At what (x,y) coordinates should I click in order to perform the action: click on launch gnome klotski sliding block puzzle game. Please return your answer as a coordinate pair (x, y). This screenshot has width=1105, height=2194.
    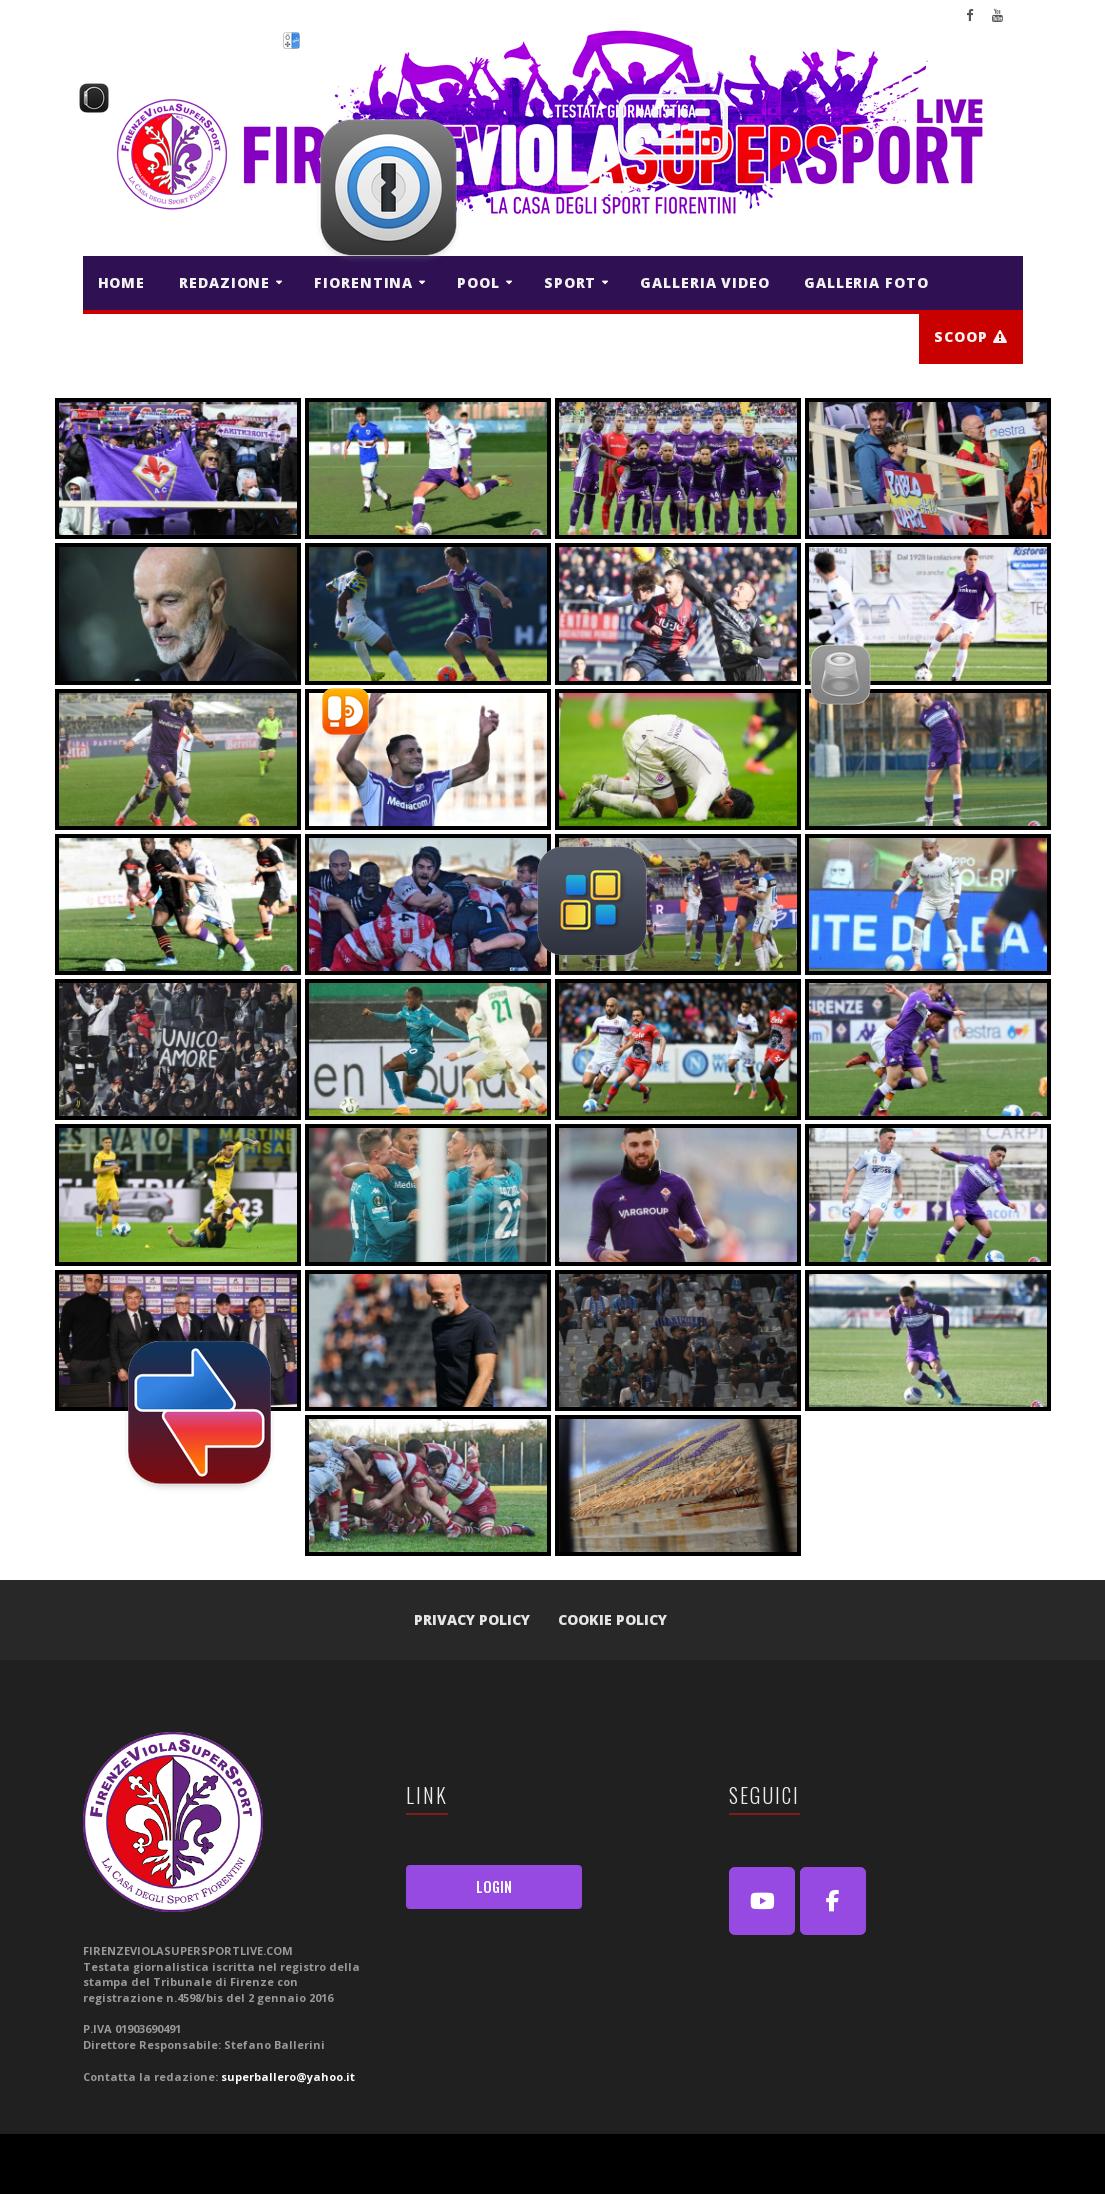
    Looking at the image, I should click on (592, 901).